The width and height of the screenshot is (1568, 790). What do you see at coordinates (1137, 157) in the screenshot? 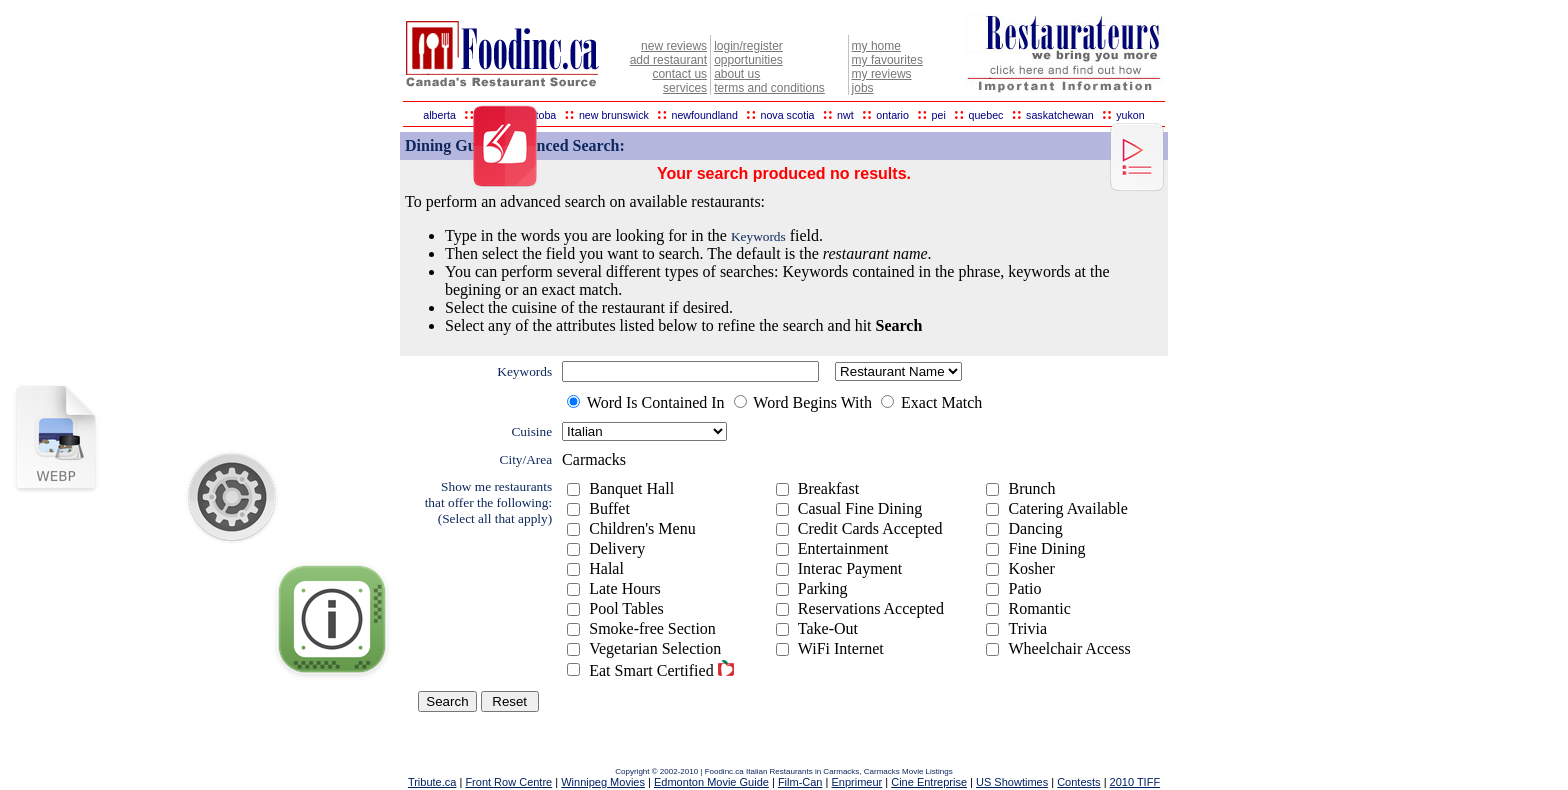
I see `audio playlist file (.scpls format)` at bounding box center [1137, 157].